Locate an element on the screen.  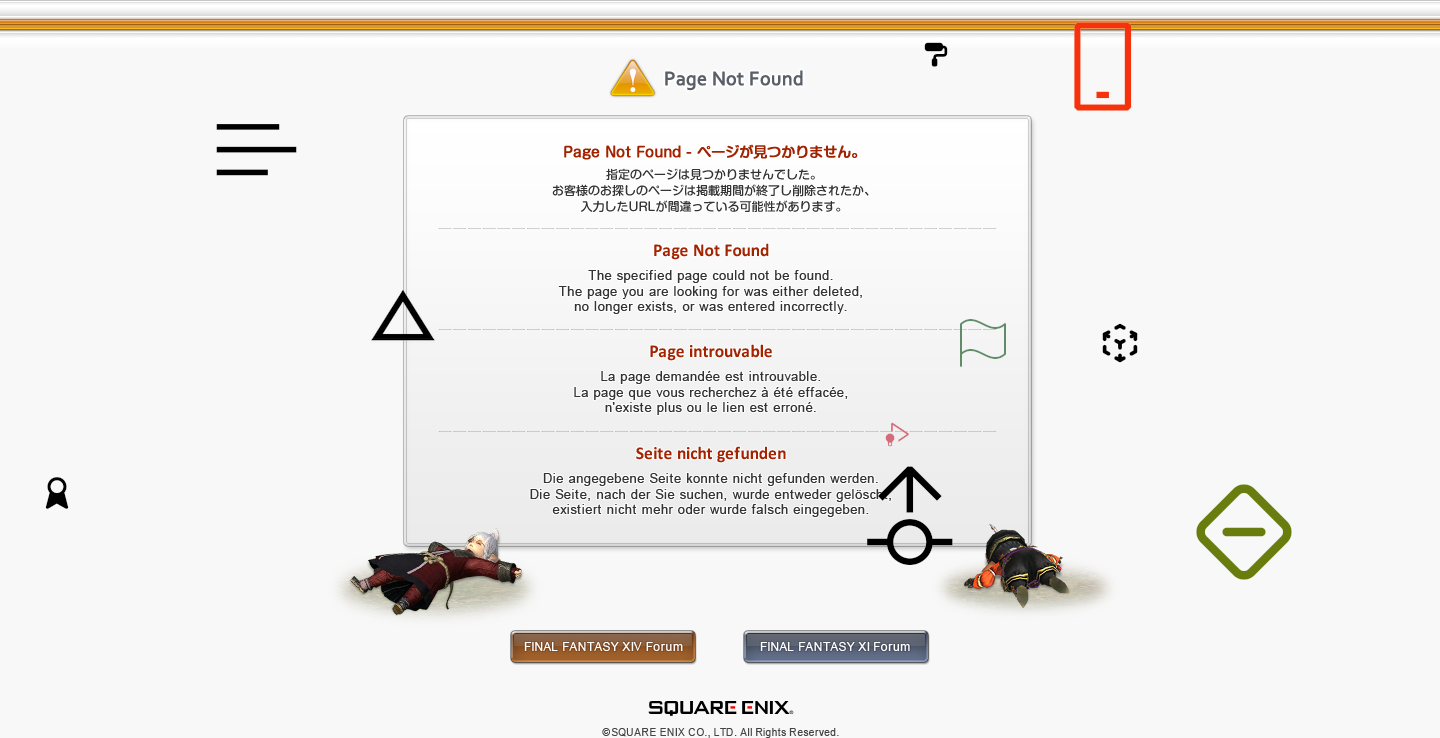
select items from a list is located at coordinates (256, 152).